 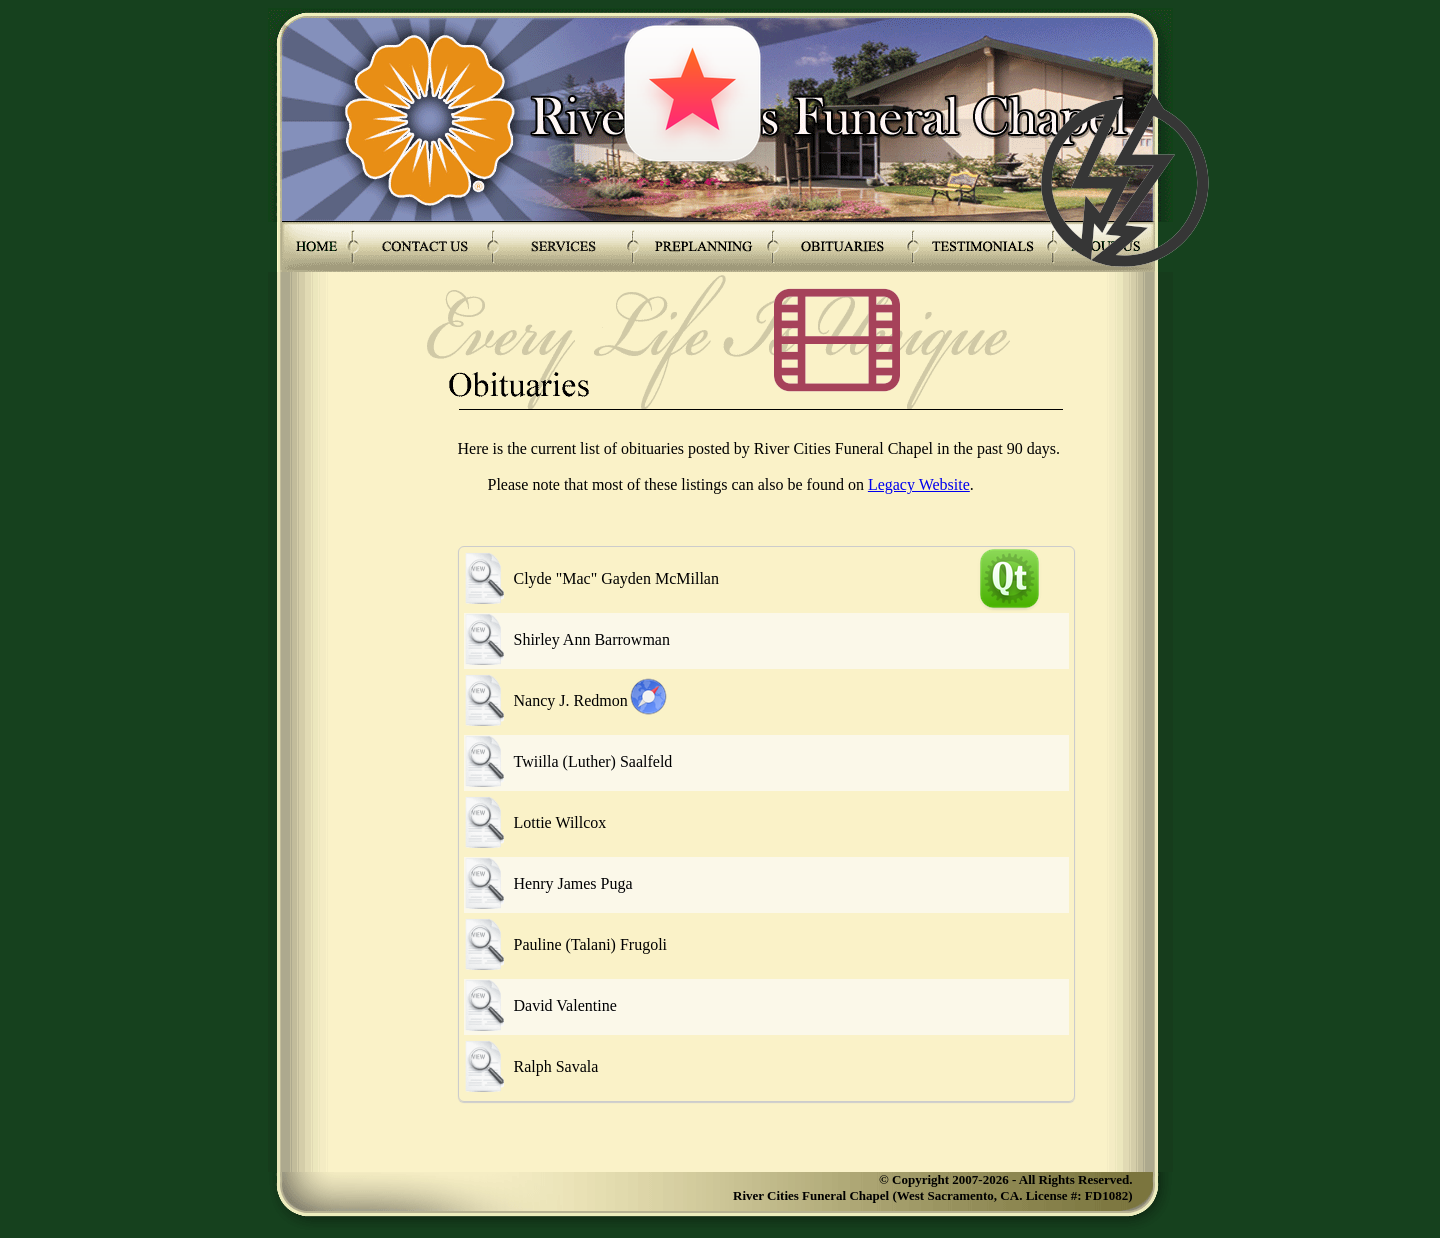 What do you see at coordinates (1124, 182) in the screenshot?
I see `thunderbolt port or connection status` at bounding box center [1124, 182].